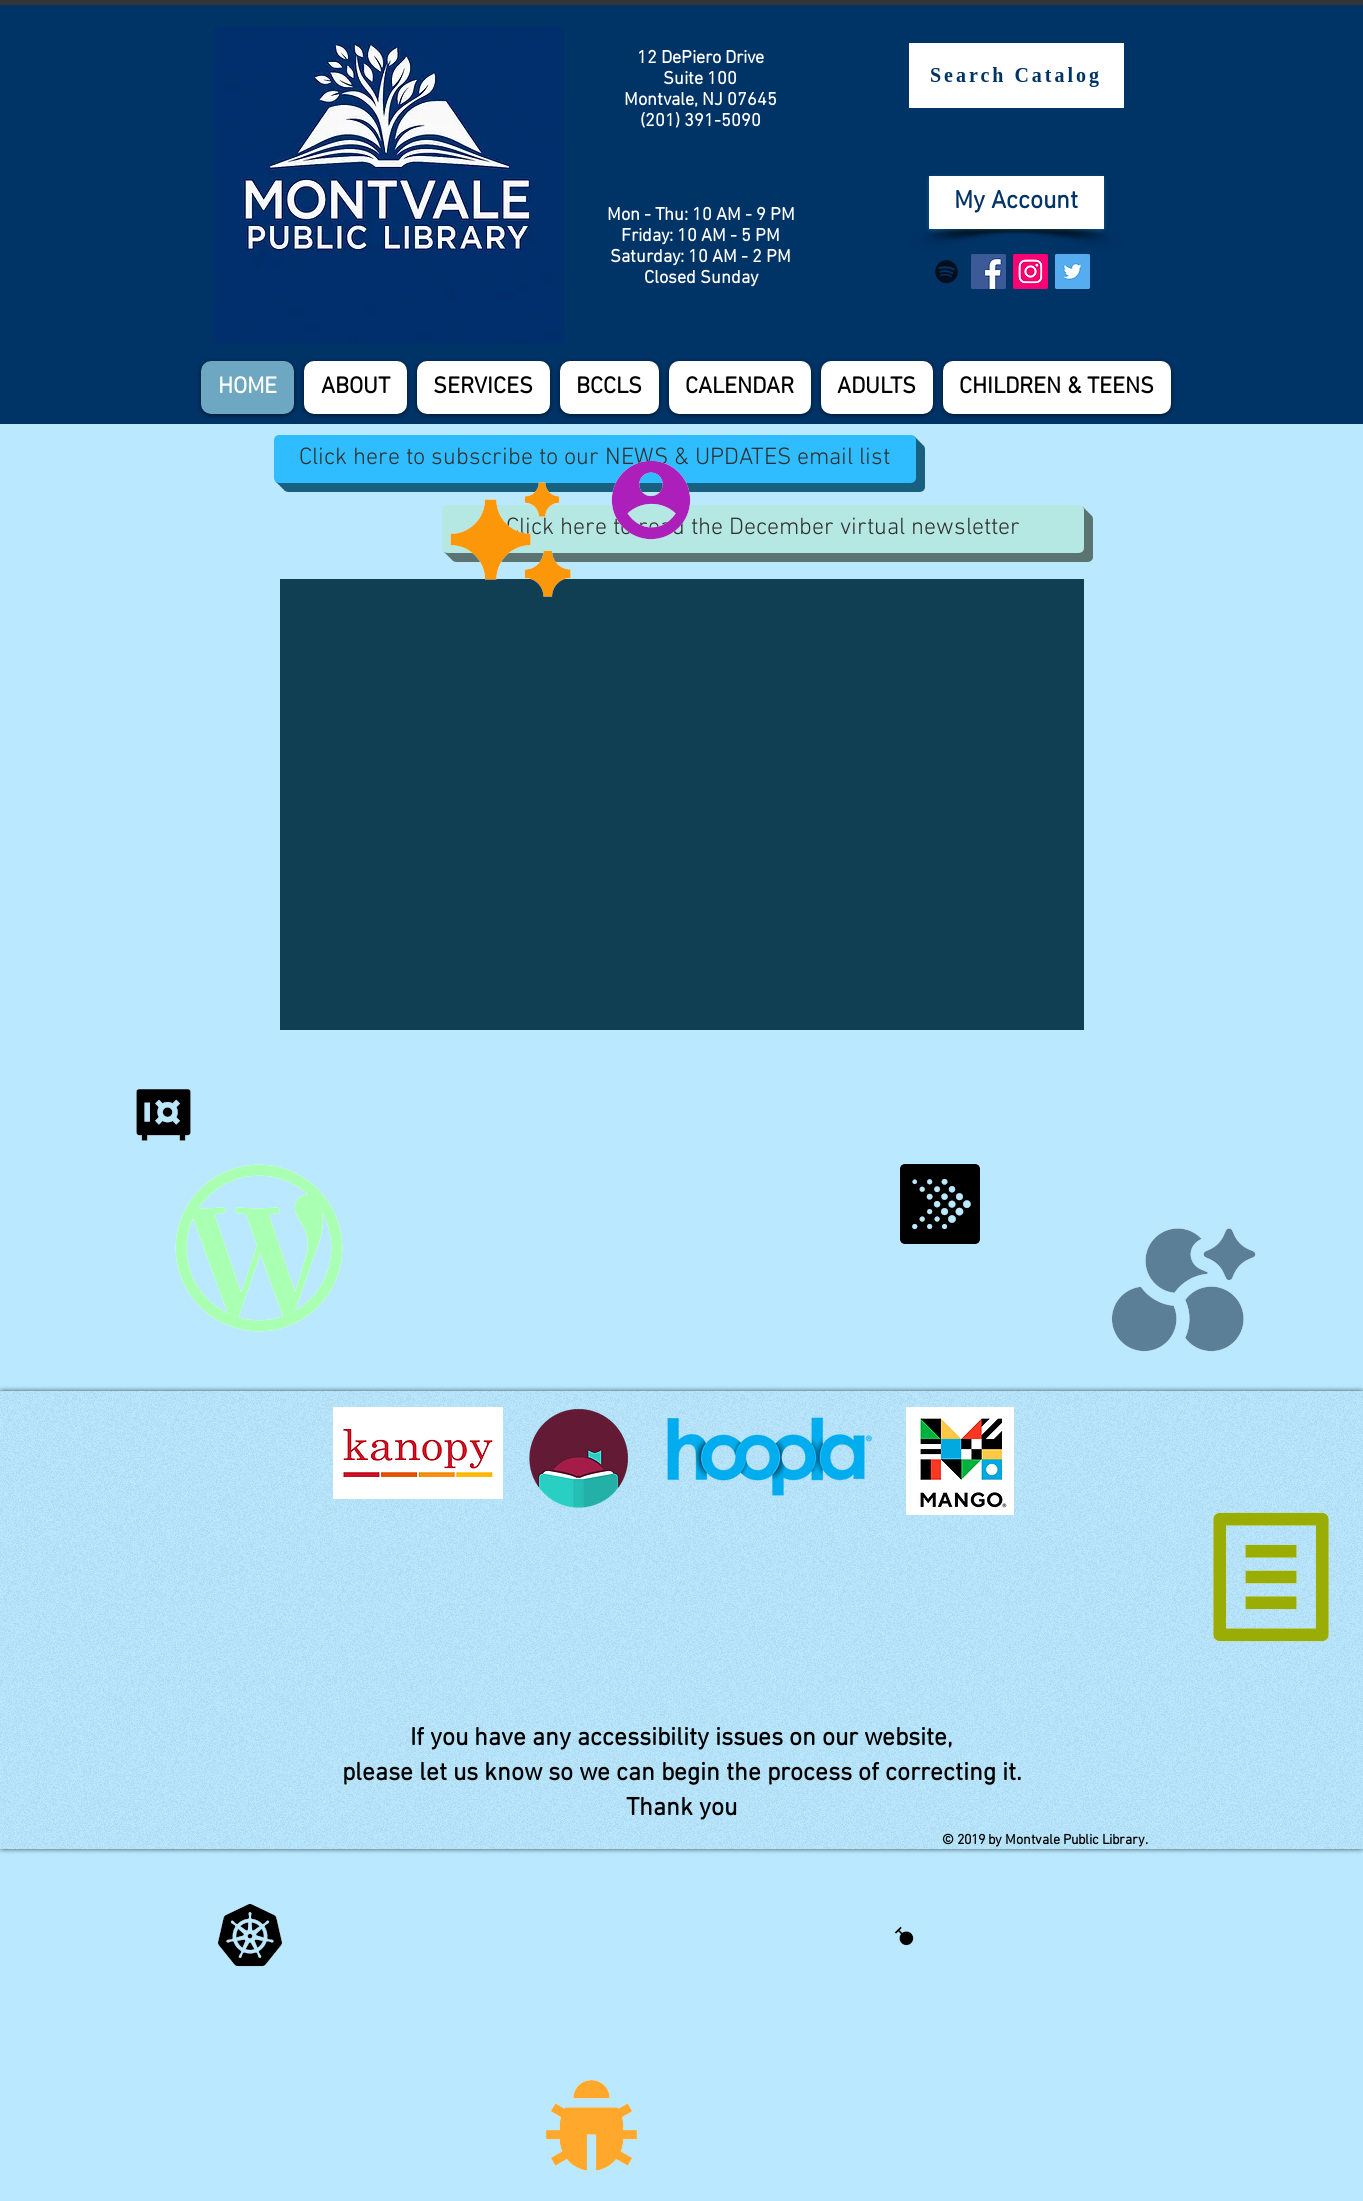 The width and height of the screenshot is (1363, 2201). What do you see at coordinates (651, 500) in the screenshot?
I see `access your account or profile settings` at bounding box center [651, 500].